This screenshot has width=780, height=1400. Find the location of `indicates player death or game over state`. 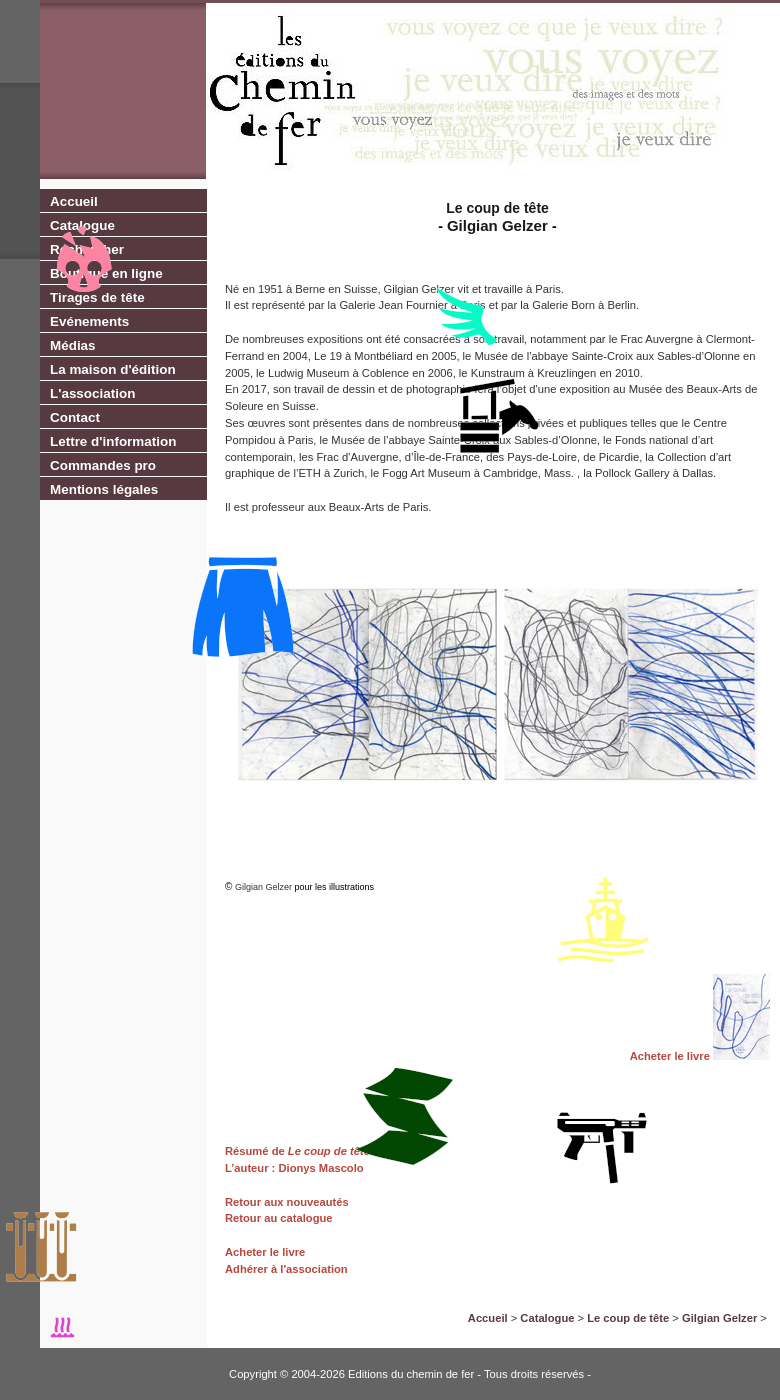

indicates player death or game over state is located at coordinates (83, 260).